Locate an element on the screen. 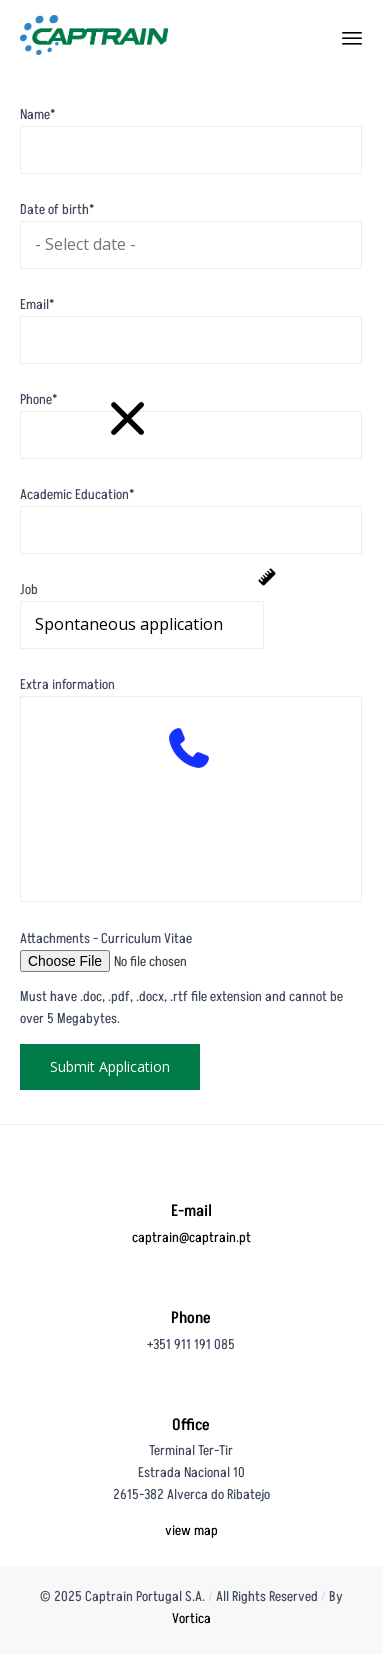 This screenshot has height=1654, width=382. make a phone call is located at coordinates (189, 748).